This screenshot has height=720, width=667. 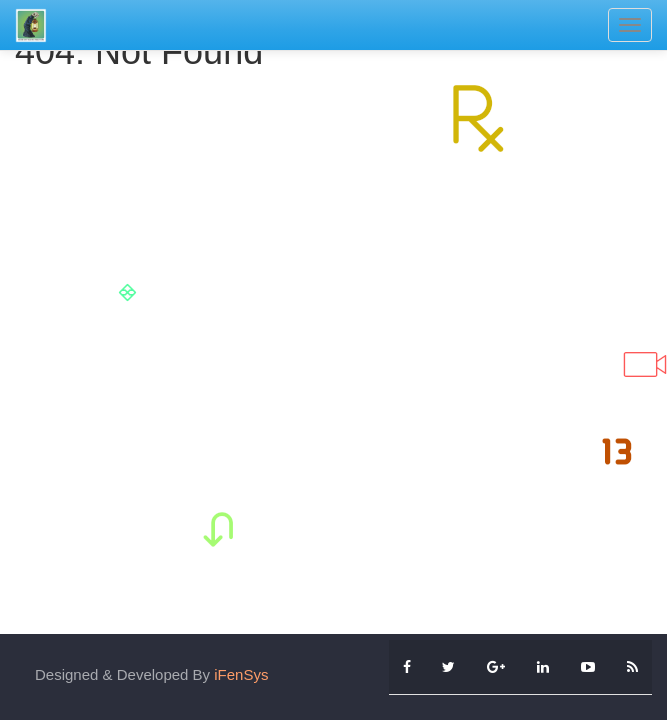 I want to click on undo or reverse last action, so click(x=219, y=529).